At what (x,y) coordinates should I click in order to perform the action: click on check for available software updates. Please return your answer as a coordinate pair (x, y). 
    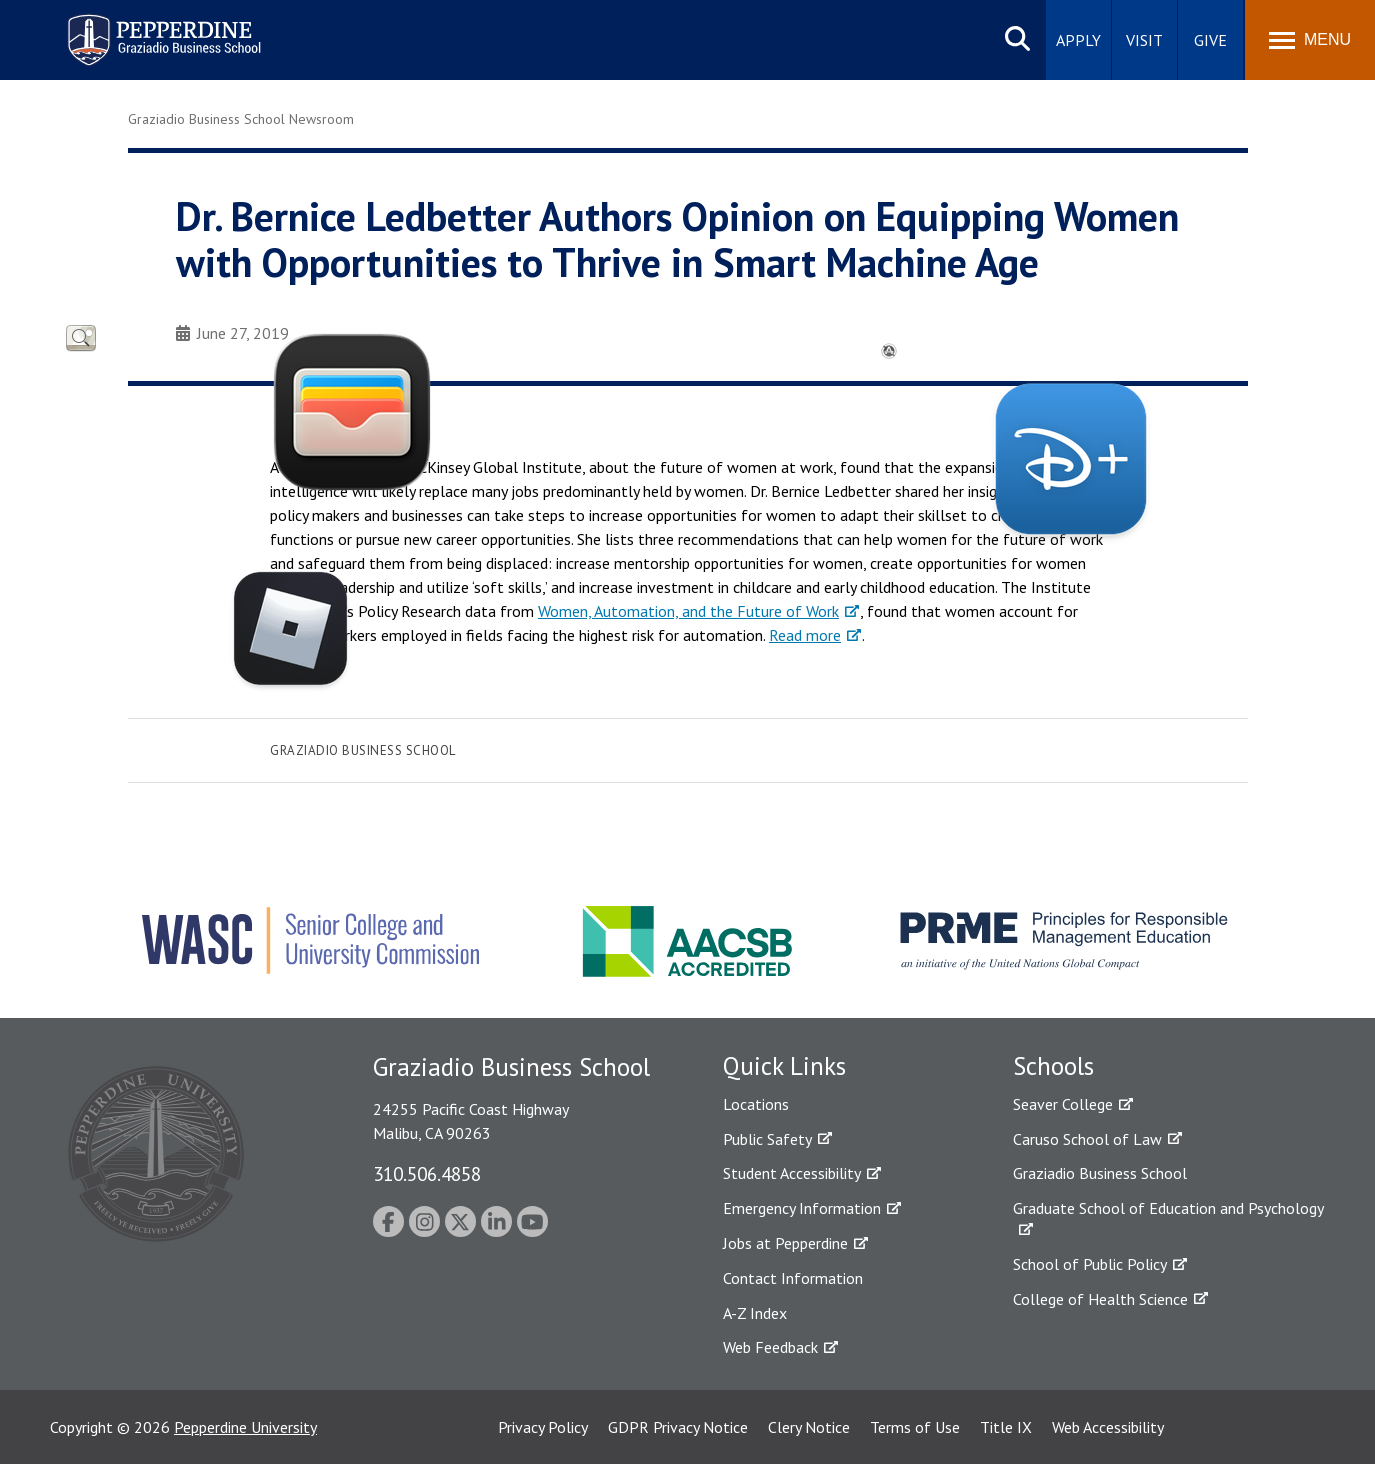
    Looking at the image, I should click on (889, 351).